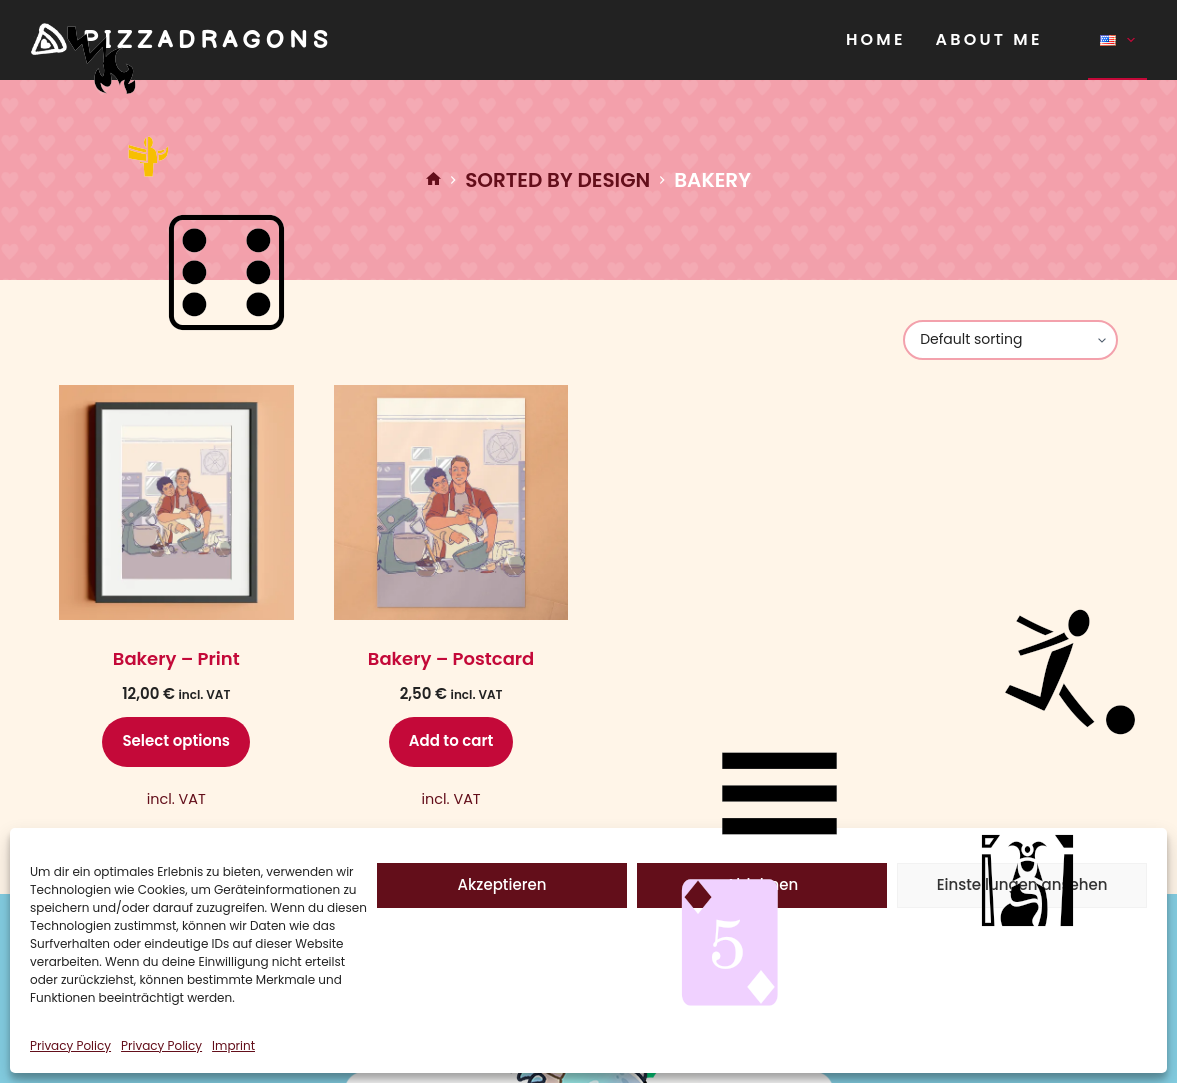 The width and height of the screenshot is (1177, 1083). What do you see at coordinates (1070, 672) in the screenshot?
I see `access soccer or football games` at bounding box center [1070, 672].